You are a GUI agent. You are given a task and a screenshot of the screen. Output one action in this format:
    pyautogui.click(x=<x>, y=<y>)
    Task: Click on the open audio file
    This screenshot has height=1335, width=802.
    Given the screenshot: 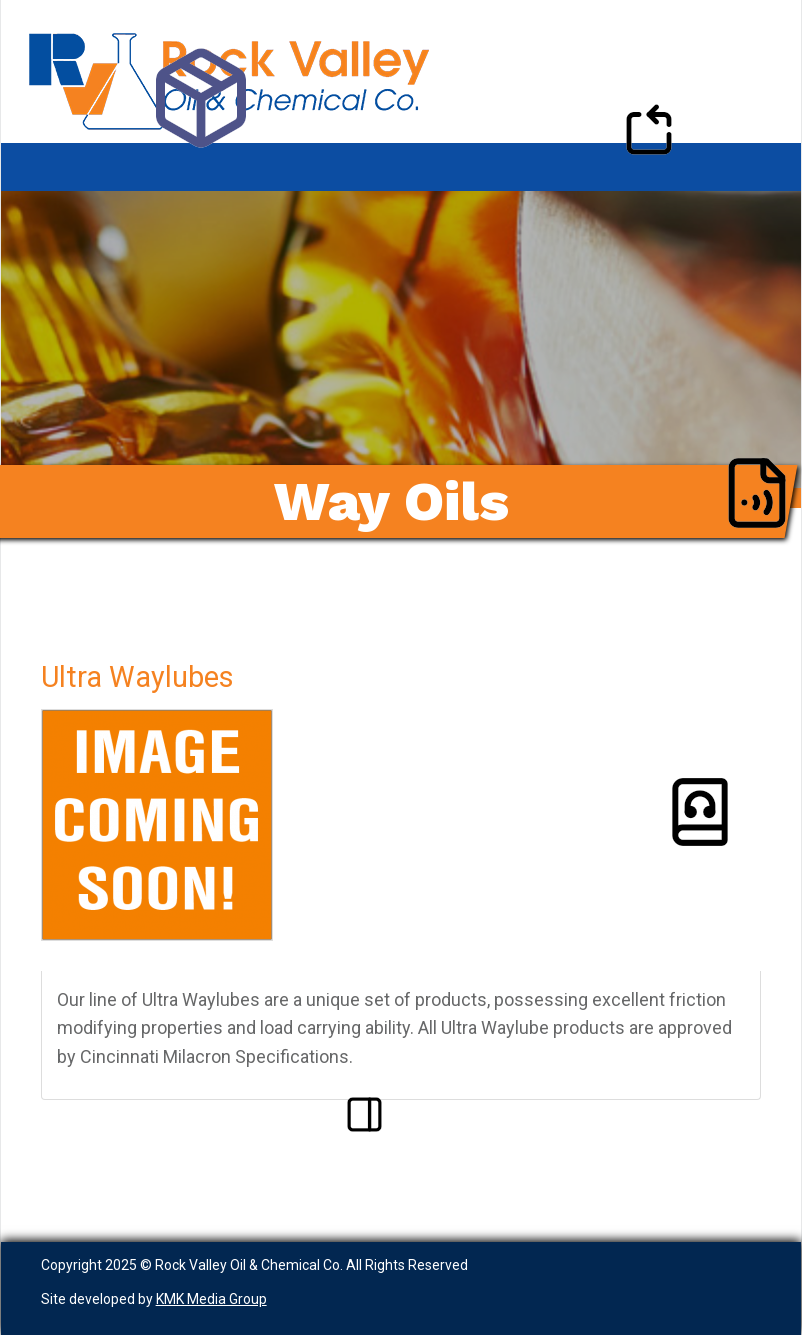 What is the action you would take?
    pyautogui.click(x=757, y=493)
    